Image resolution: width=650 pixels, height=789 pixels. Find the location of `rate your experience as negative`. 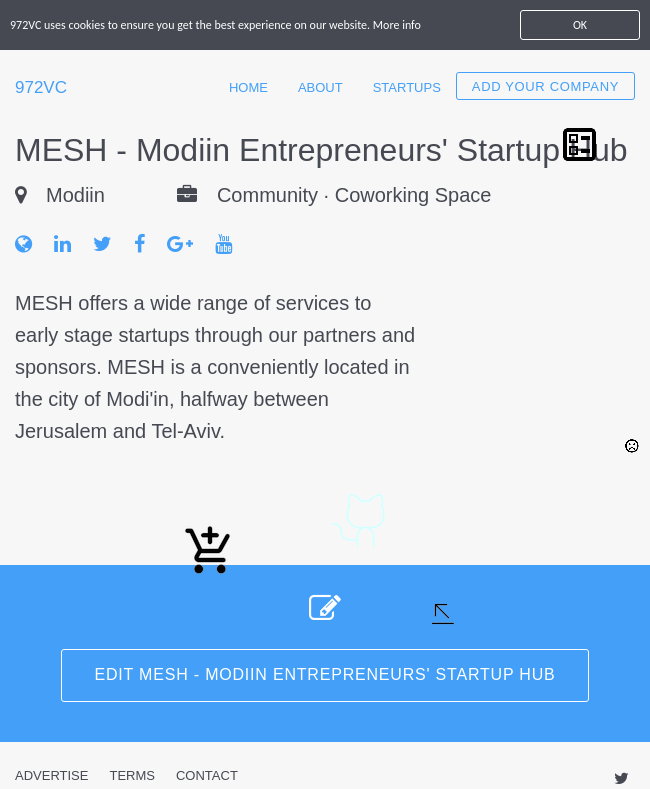

rate your experience as negative is located at coordinates (632, 446).